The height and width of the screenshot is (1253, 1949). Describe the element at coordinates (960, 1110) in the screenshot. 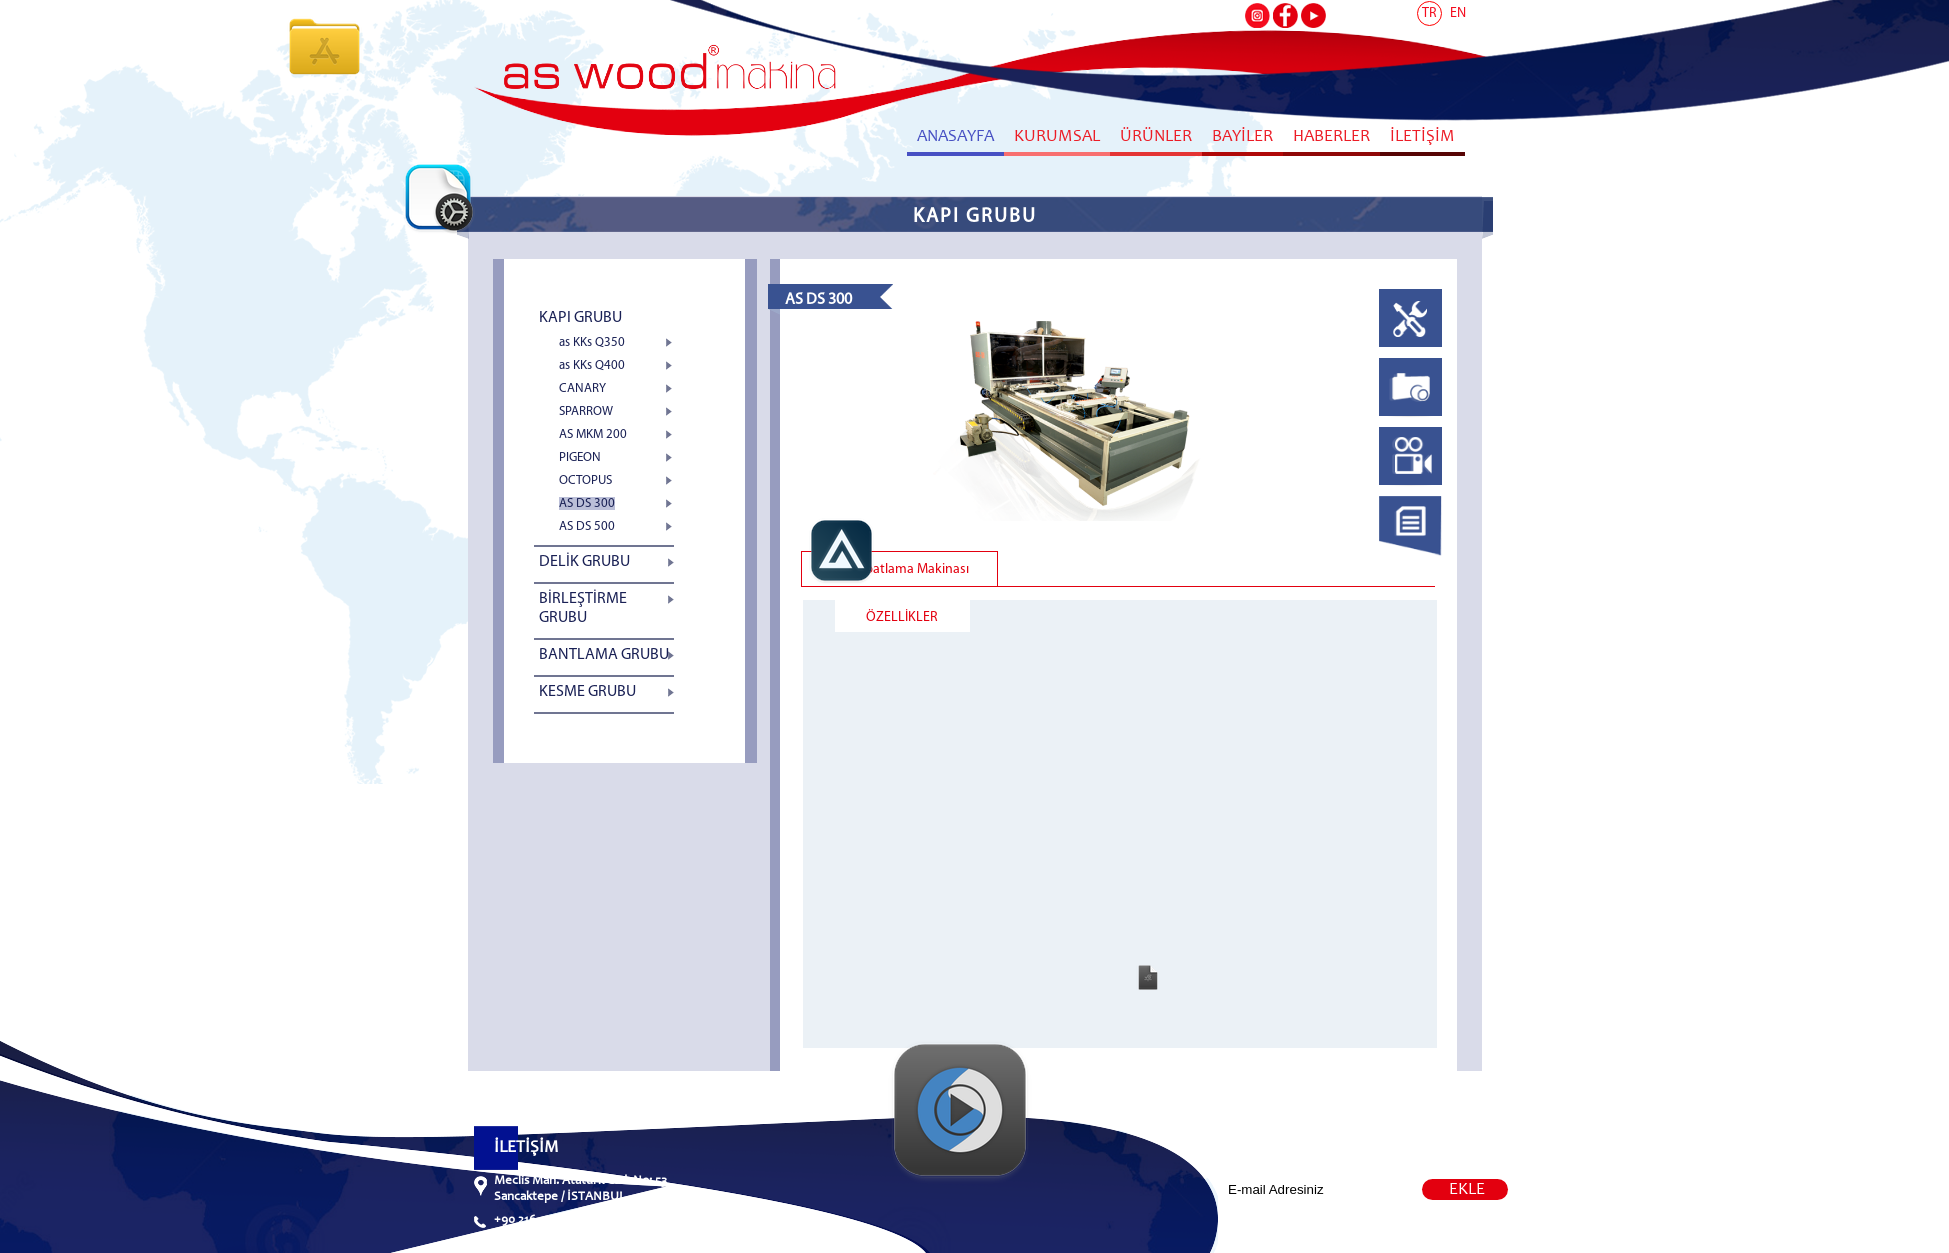

I see `open openshot video editor` at that location.